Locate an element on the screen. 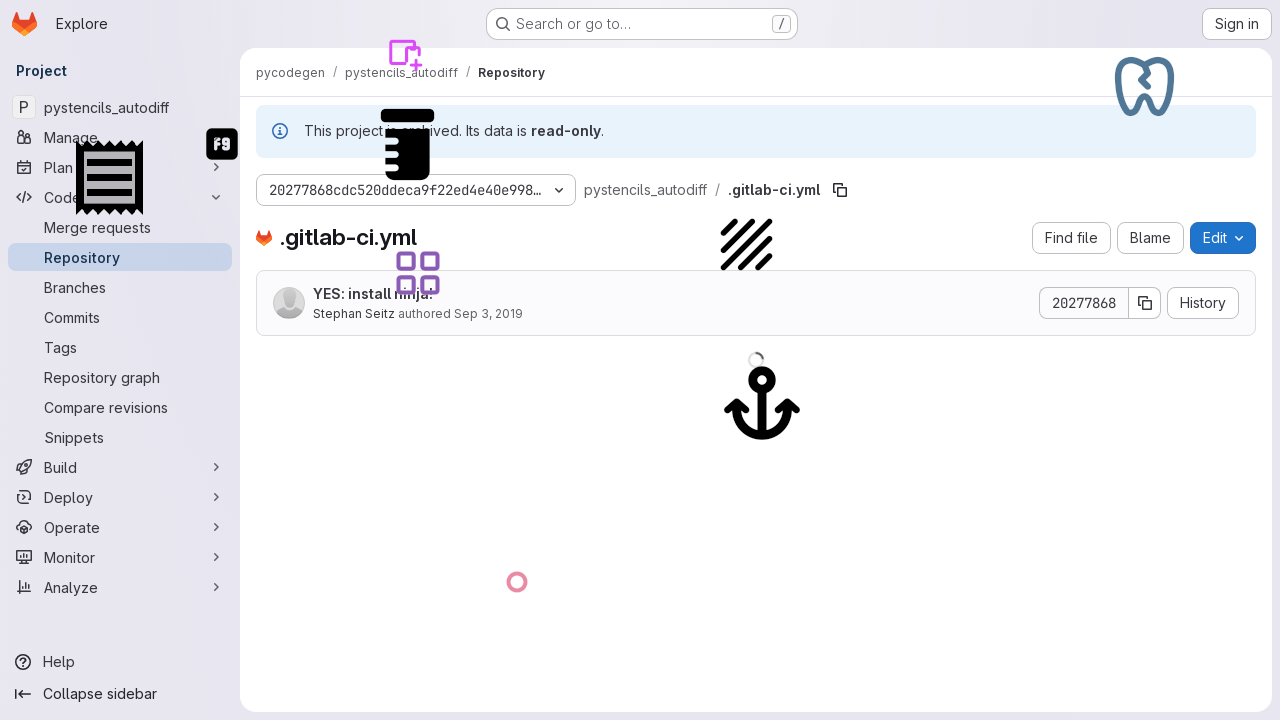  switch to grid view is located at coordinates (418, 273).